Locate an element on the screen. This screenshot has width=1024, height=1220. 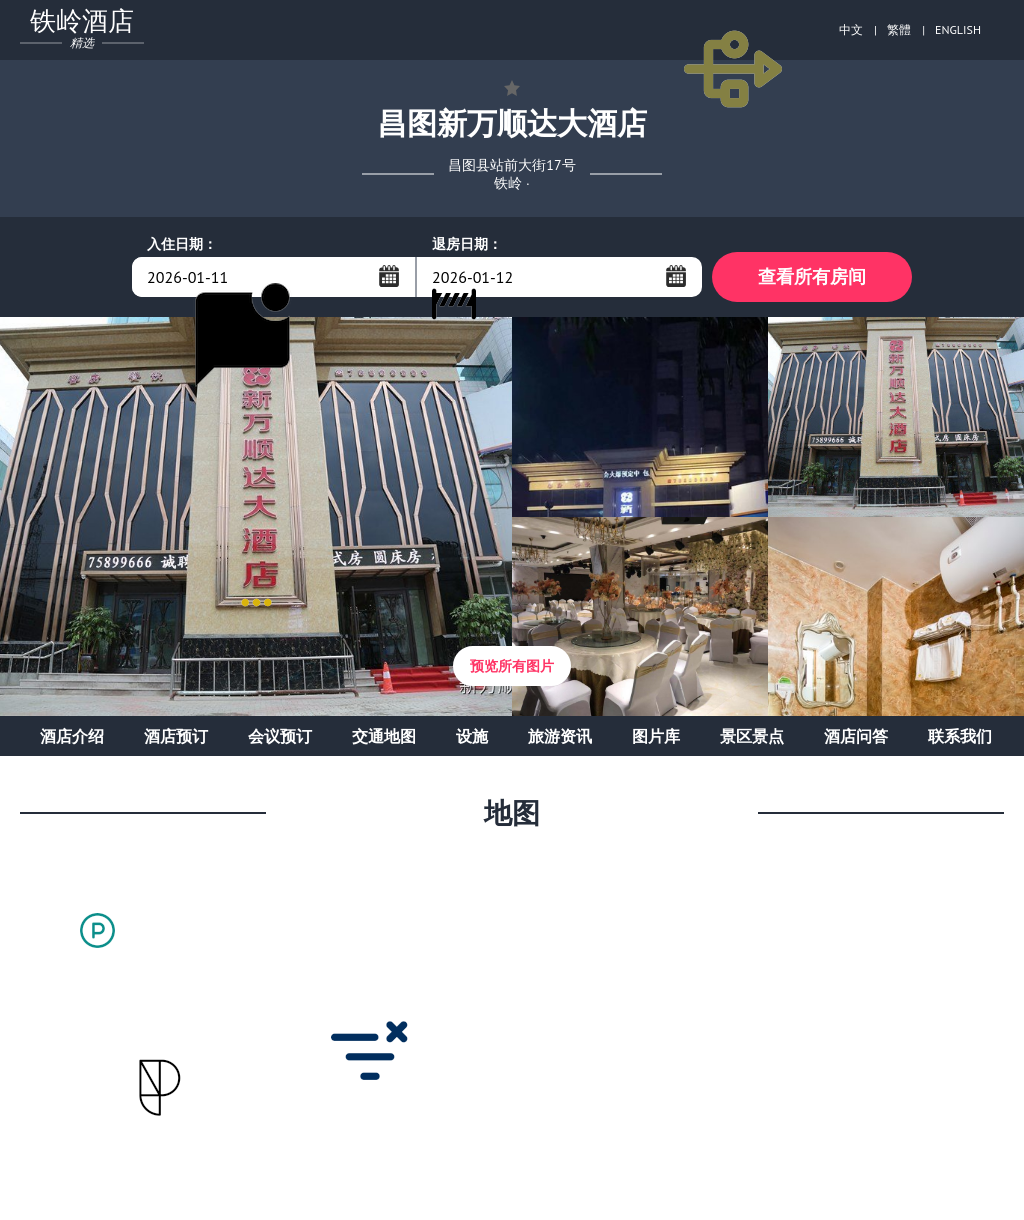
phosphor icons library logo is located at coordinates (155, 1084).